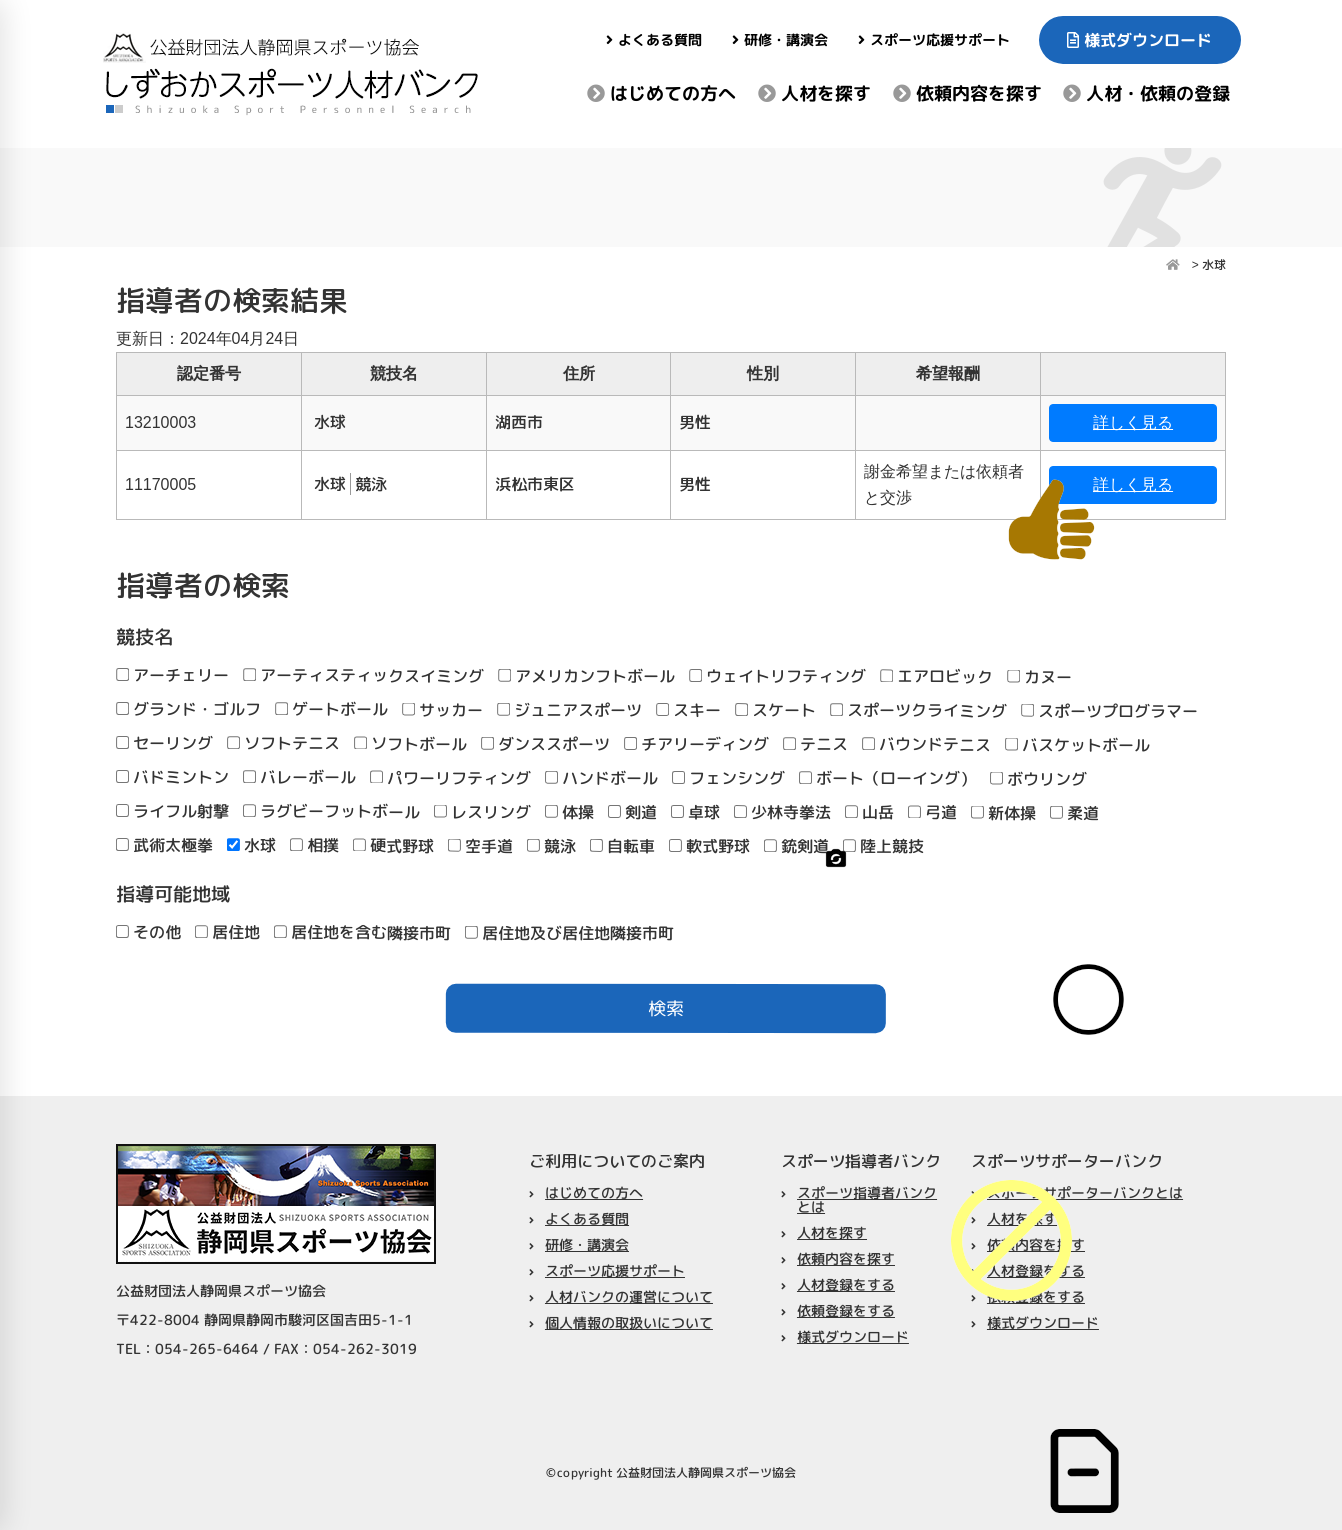  Describe the element at coordinates (1011, 1240) in the screenshot. I see `indicates a blocked or prohibited action` at that location.